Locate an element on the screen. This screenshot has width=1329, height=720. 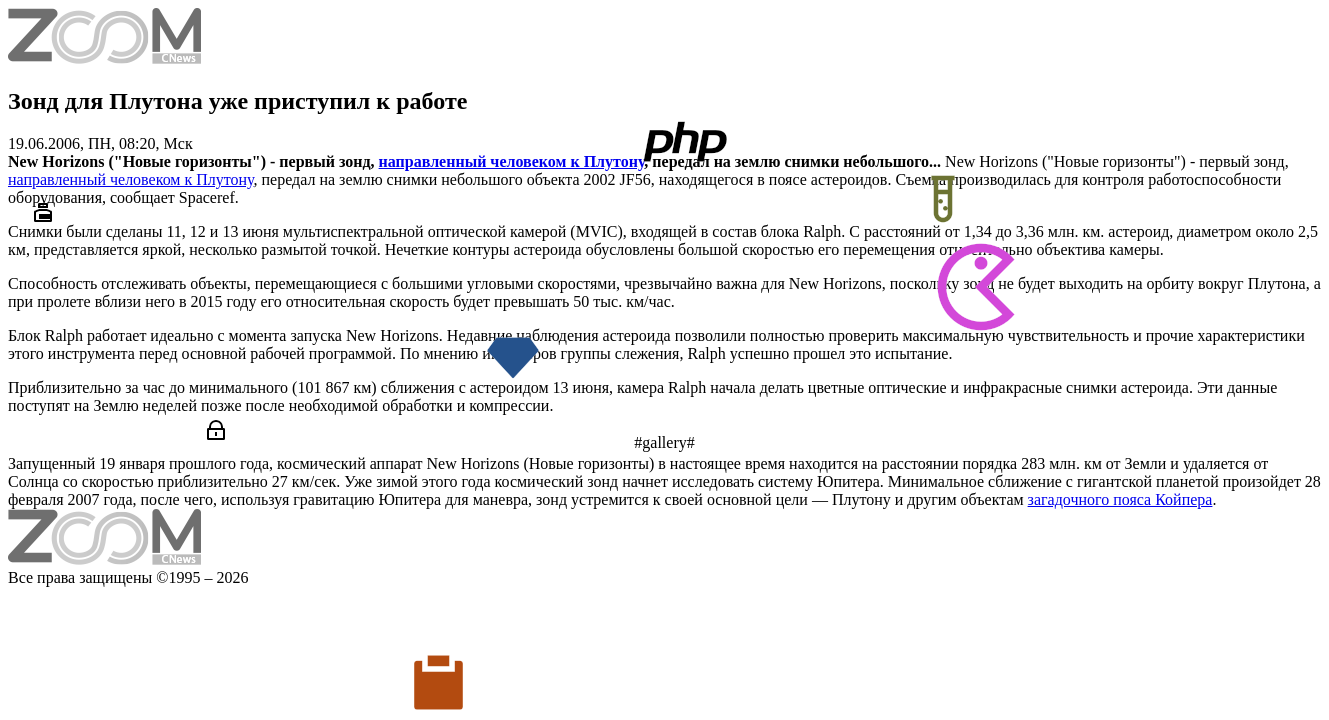
open games or gaming section is located at coordinates (981, 287).